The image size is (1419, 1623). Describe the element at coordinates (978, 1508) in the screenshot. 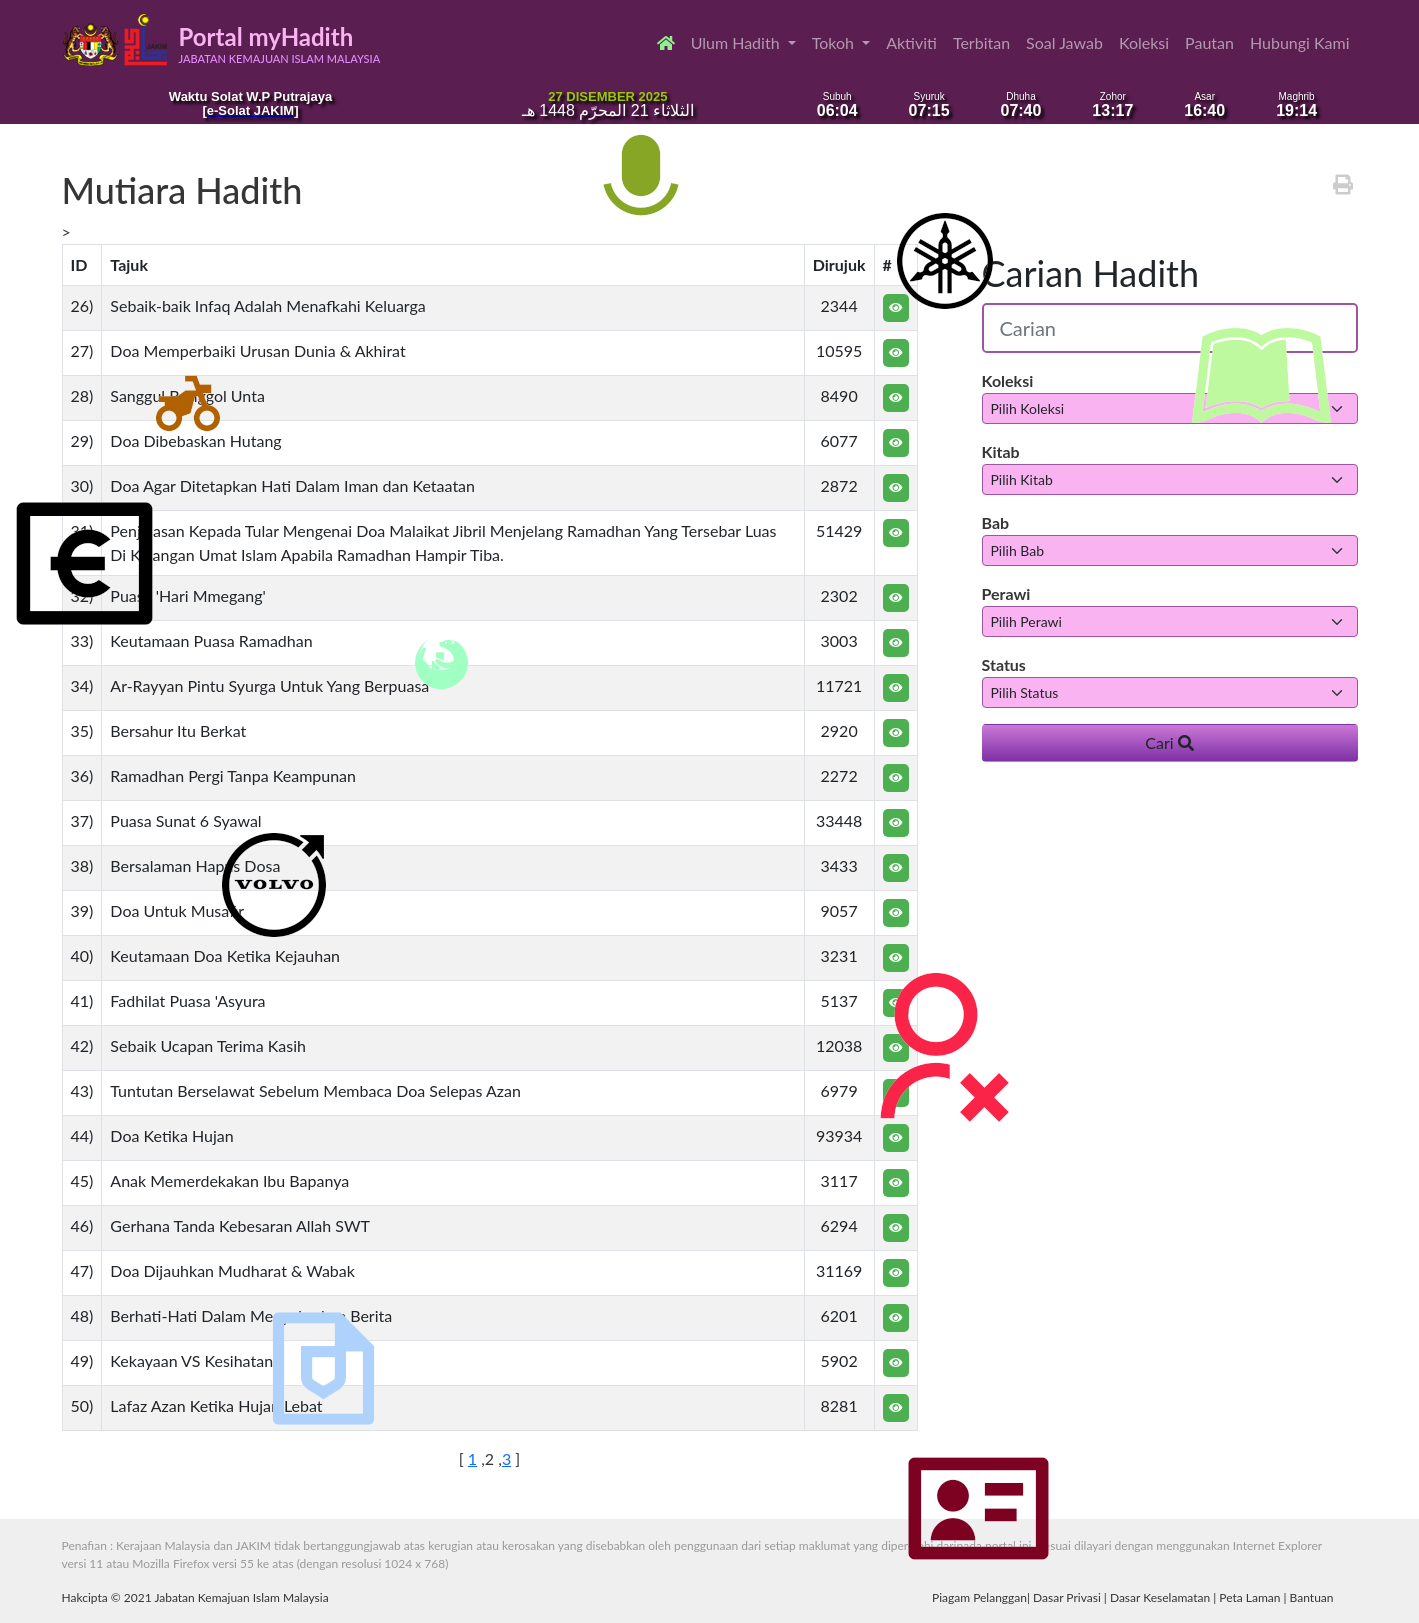

I see `view your profile or identification details` at that location.